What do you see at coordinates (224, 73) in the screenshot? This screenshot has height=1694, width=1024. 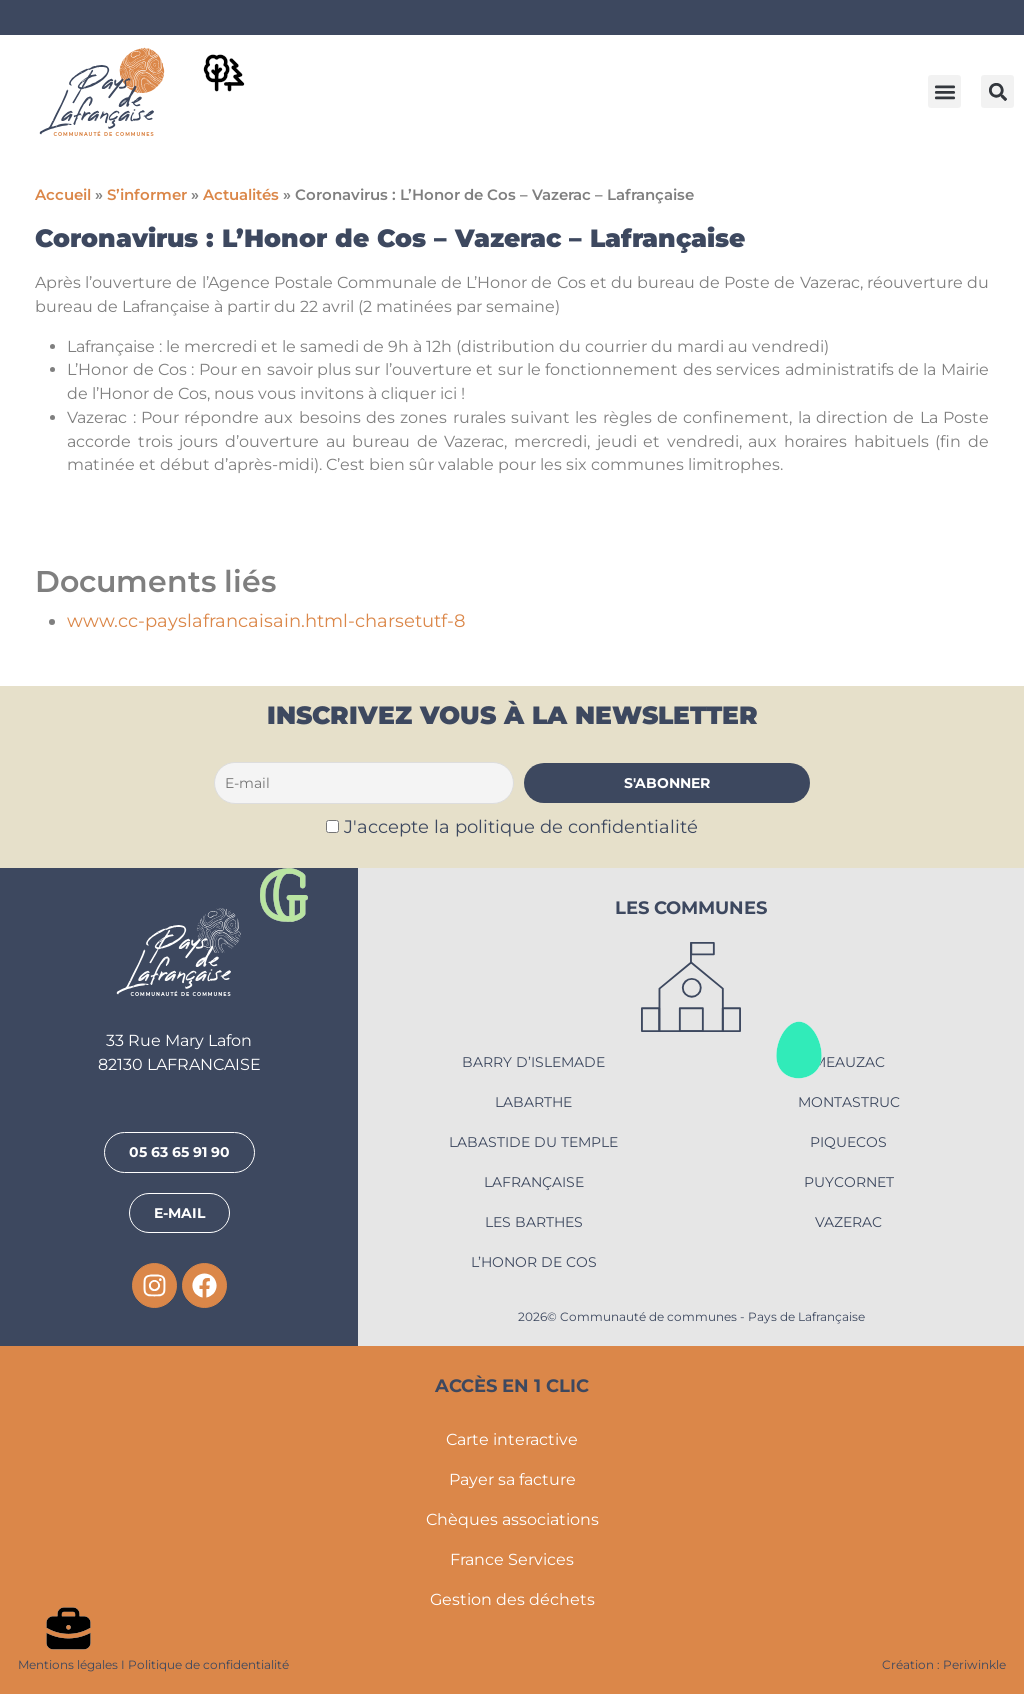 I see `view parks or nature areas nearby` at bounding box center [224, 73].